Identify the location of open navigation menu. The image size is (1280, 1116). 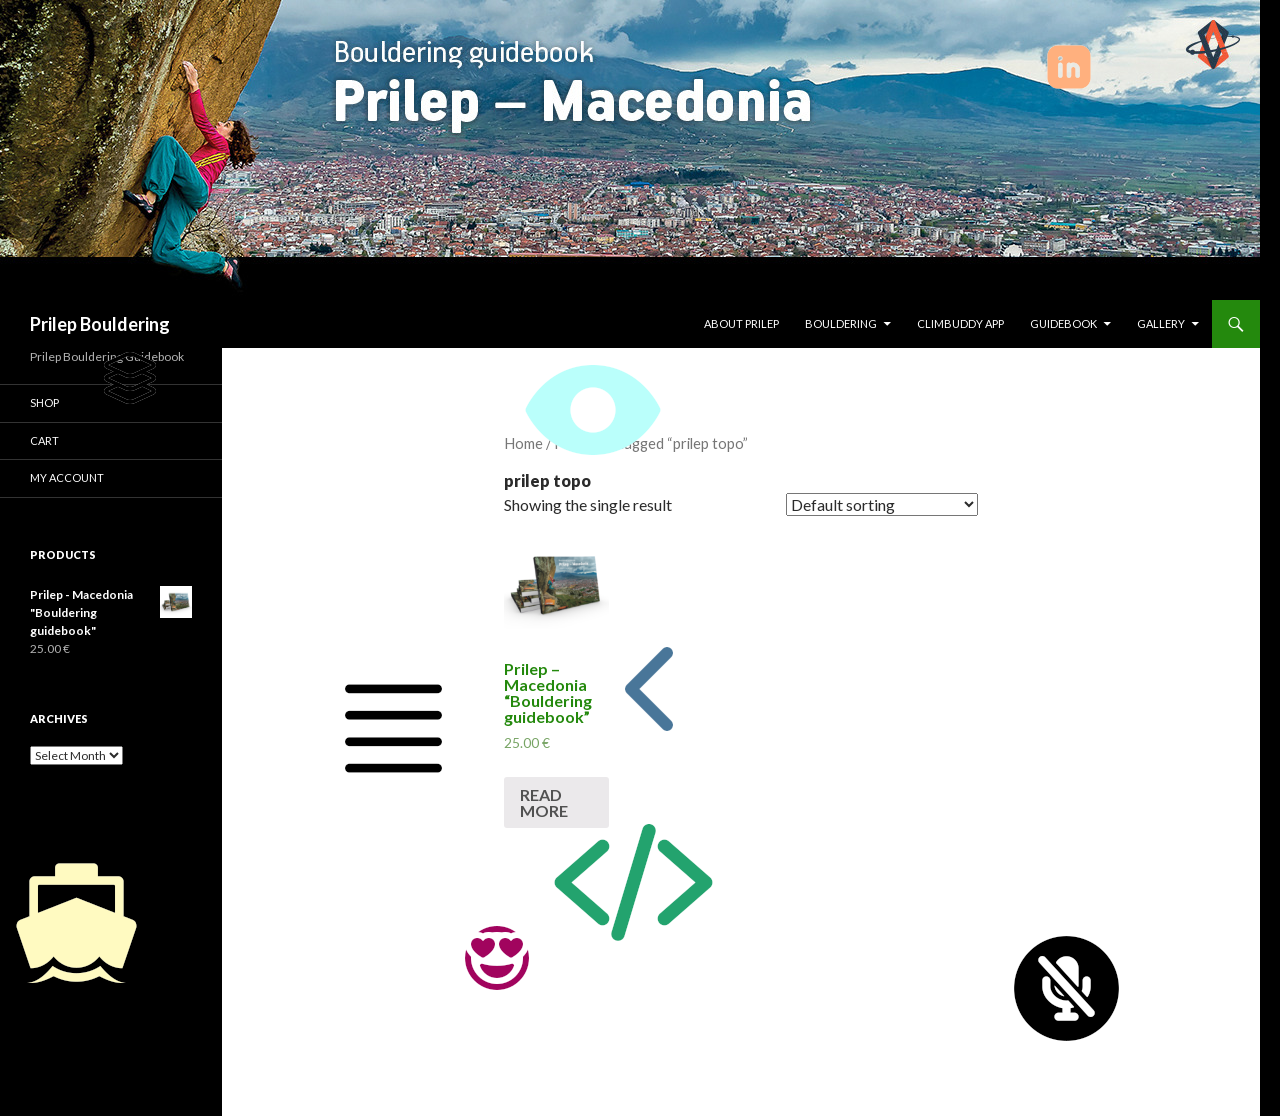
(393, 728).